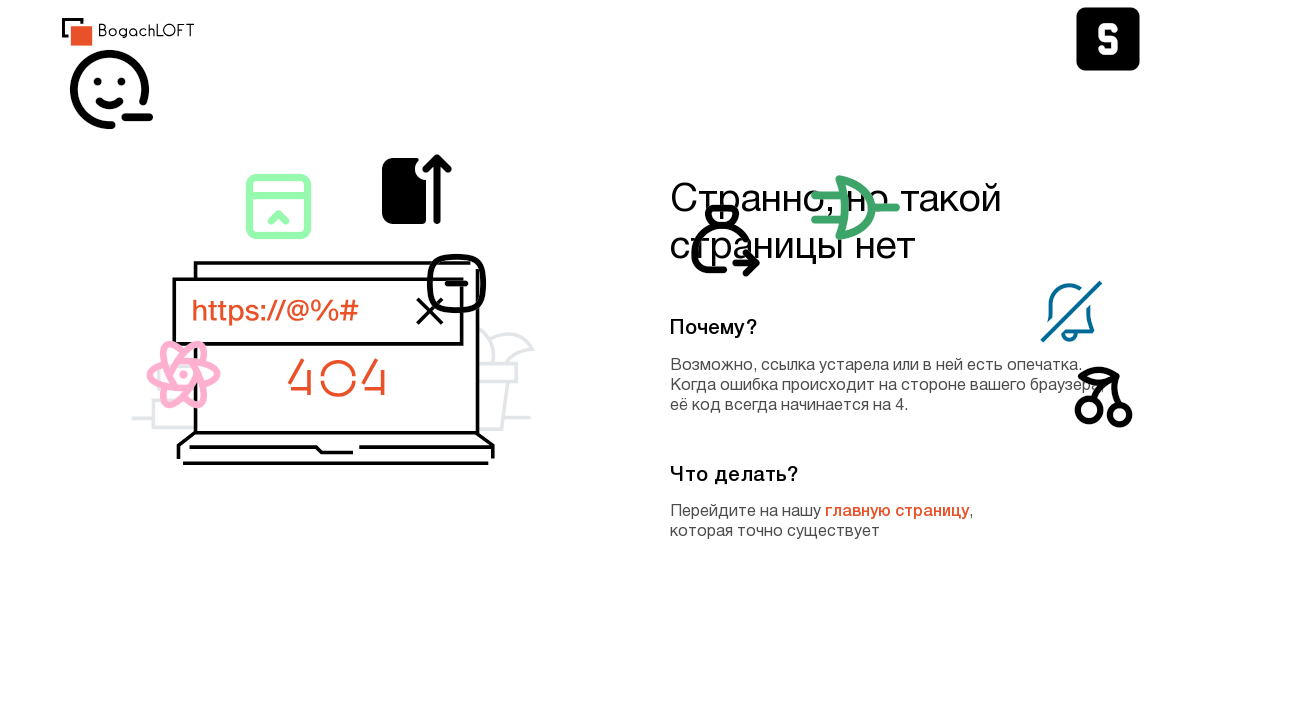 The height and width of the screenshot is (720, 1291). What do you see at coordinates (1103, 395) in the screenshot?
I see `indicates fruit or produce category` at bounding box center [1103, 395].